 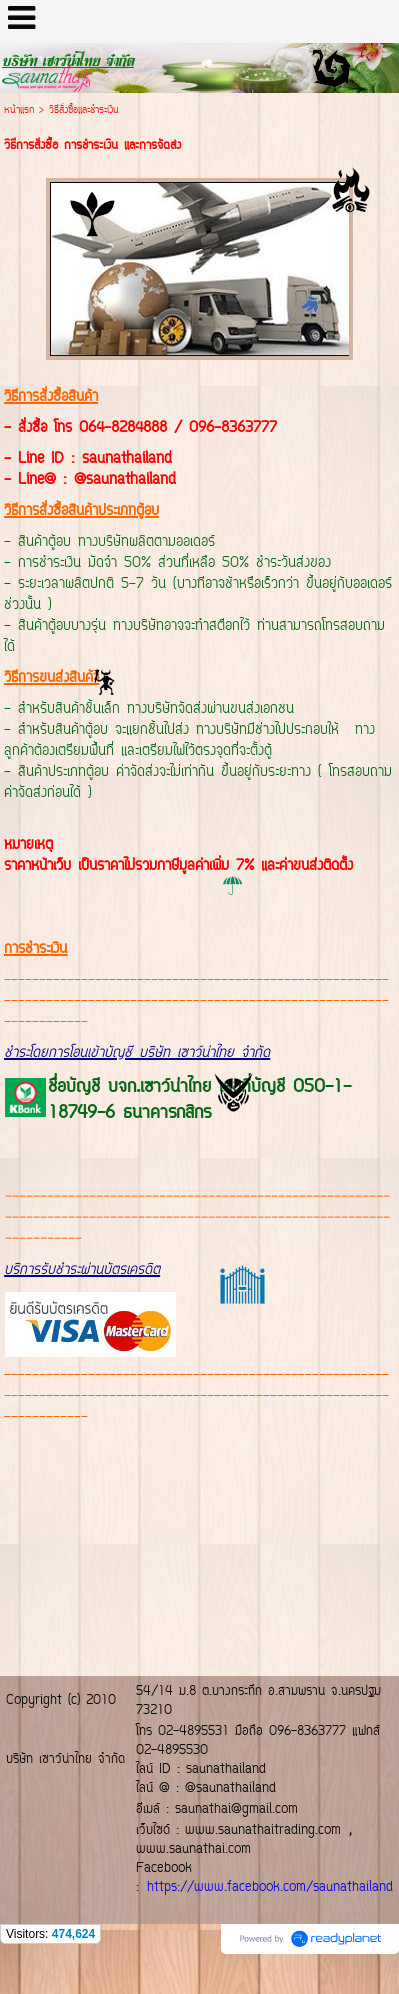 What do you see at coordinates (349, 189) in the screenshot?
I see `access camping or outdoor activity features` at bounding box center [349, 189].